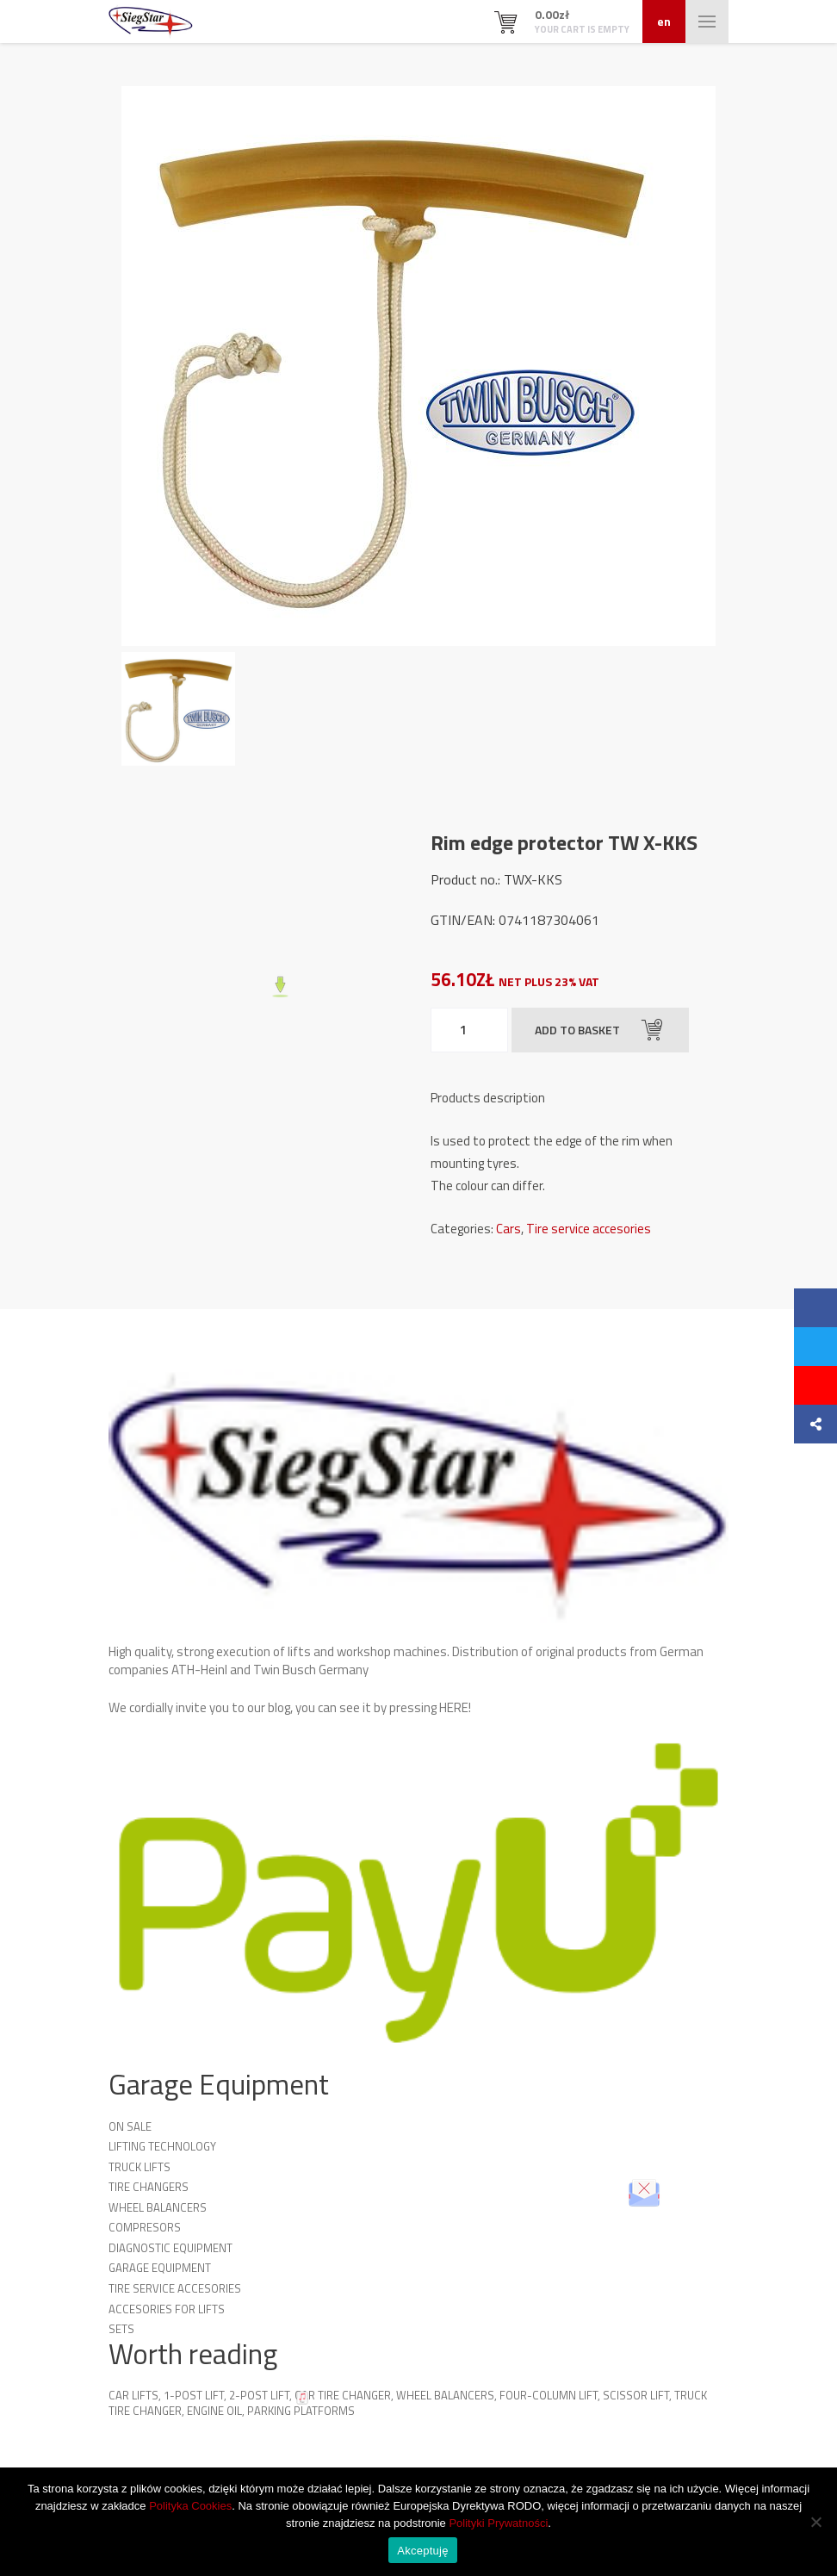  What do you see at coordinates (644, 2194) in the screenshot?
I see `mark email as spam or junk` at bounding box center [644, 2194].